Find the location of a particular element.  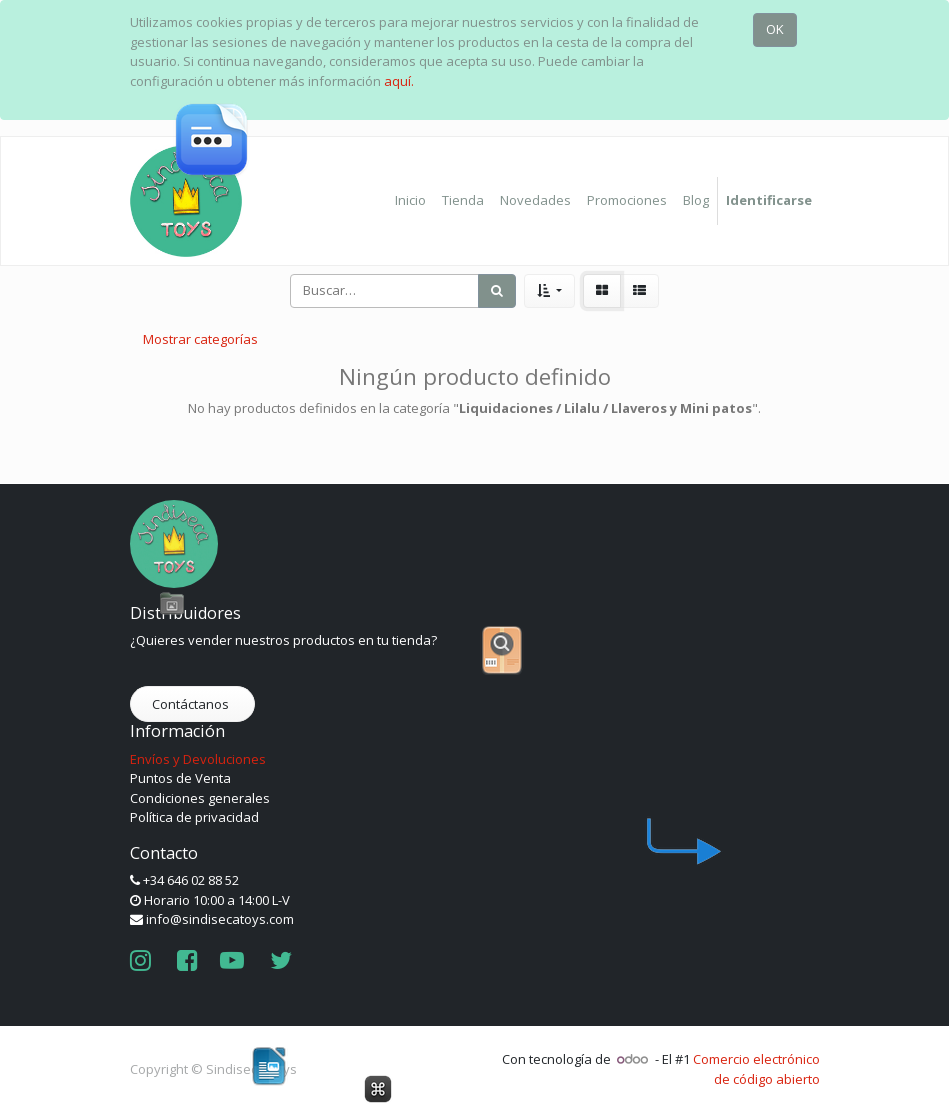

forward an email message is located at coordinates (685, 841).